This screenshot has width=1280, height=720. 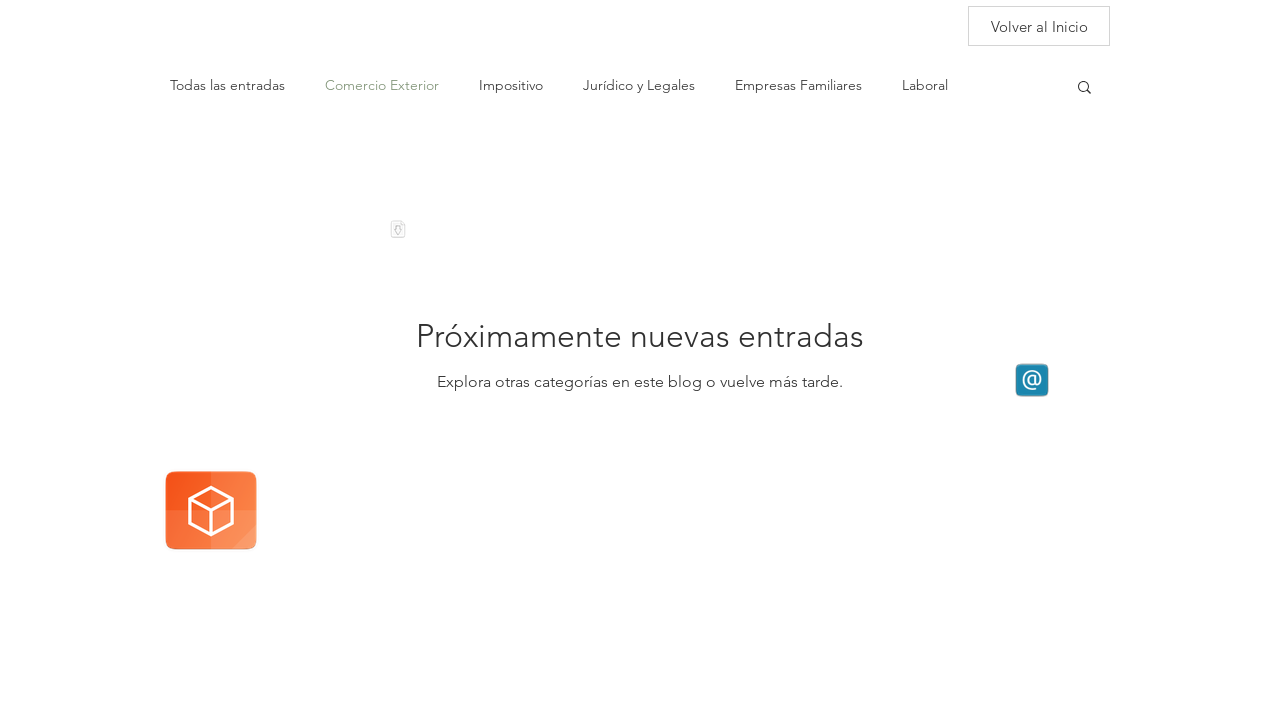 What do you see at coordinates (211, 507) in the screenshot?
I see `3D model file in STL ASCII format` at bounding box center [211, 507].